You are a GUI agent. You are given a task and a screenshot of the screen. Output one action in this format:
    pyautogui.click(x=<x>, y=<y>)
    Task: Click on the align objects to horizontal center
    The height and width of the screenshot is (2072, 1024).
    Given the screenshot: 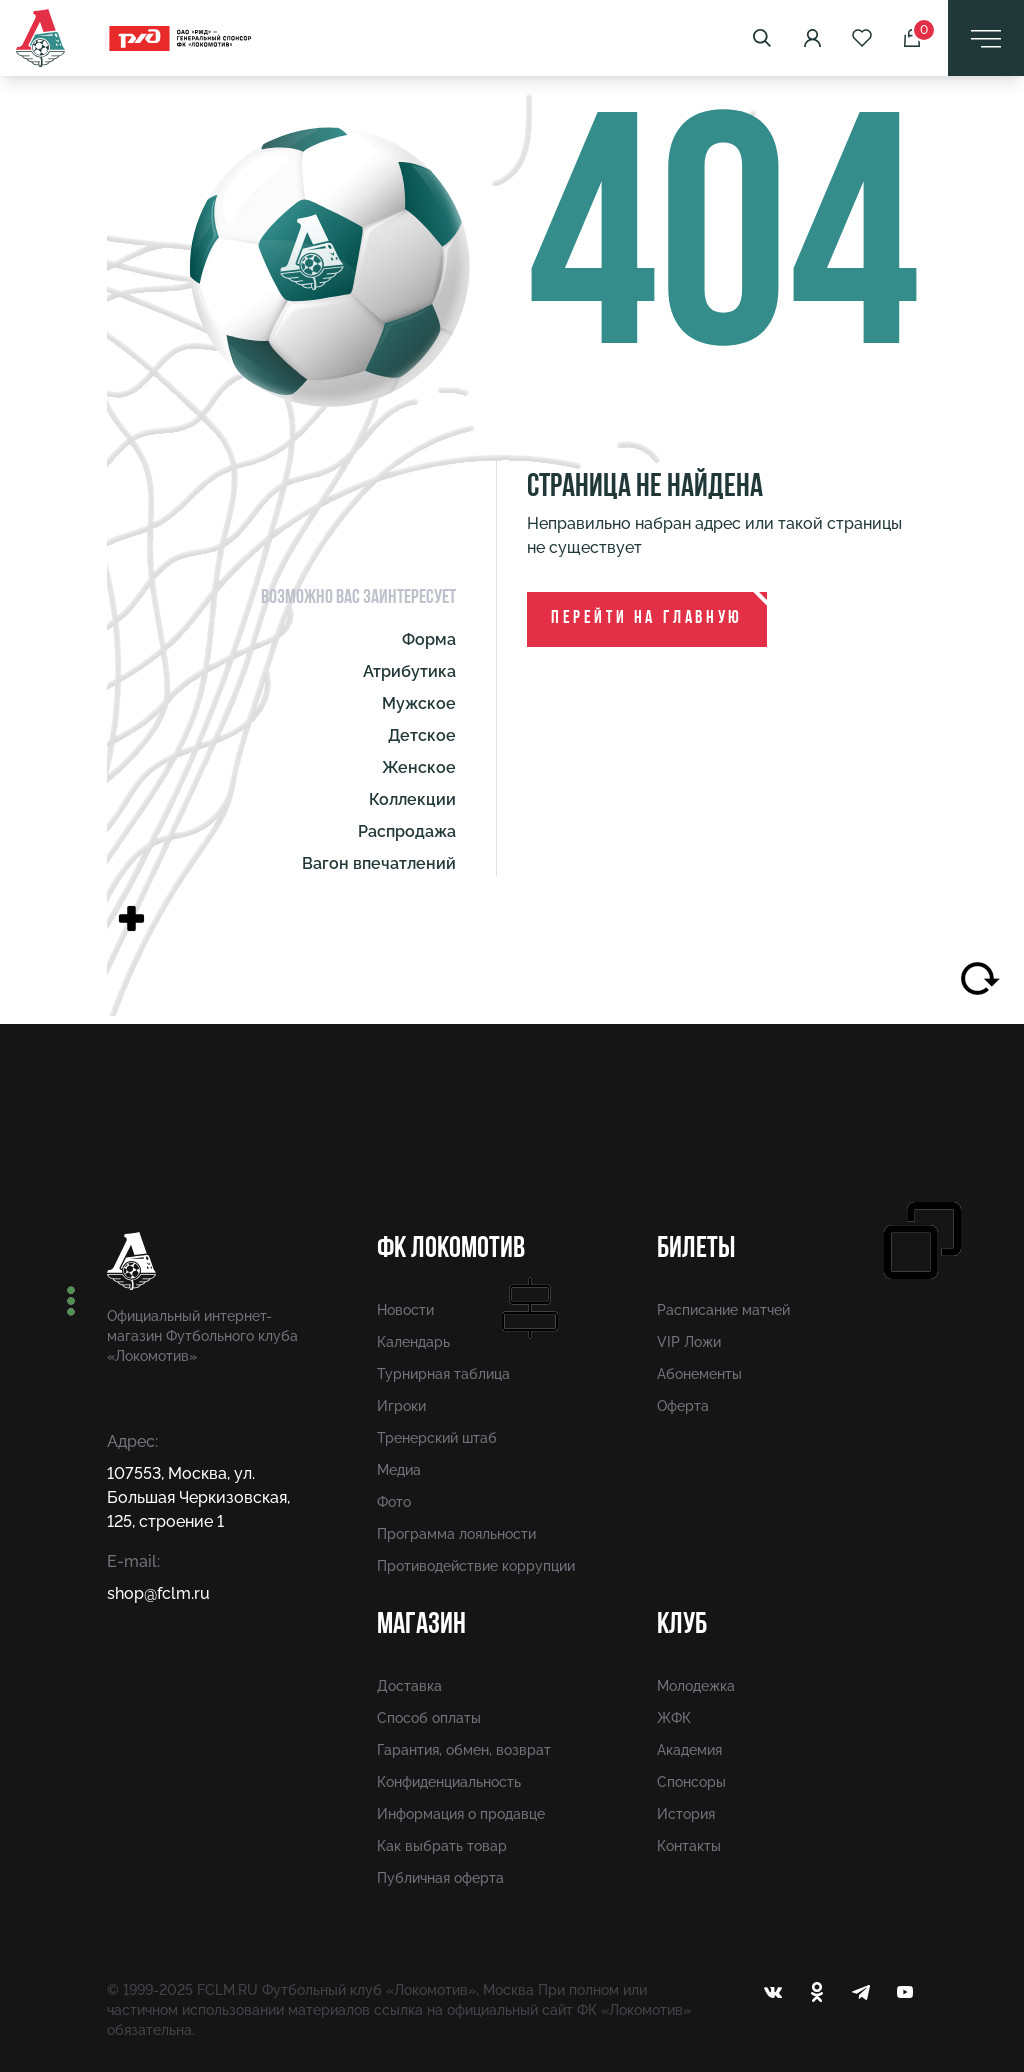 What is the action you would take?
    pyautogui.click(x=530, y=1308)
    